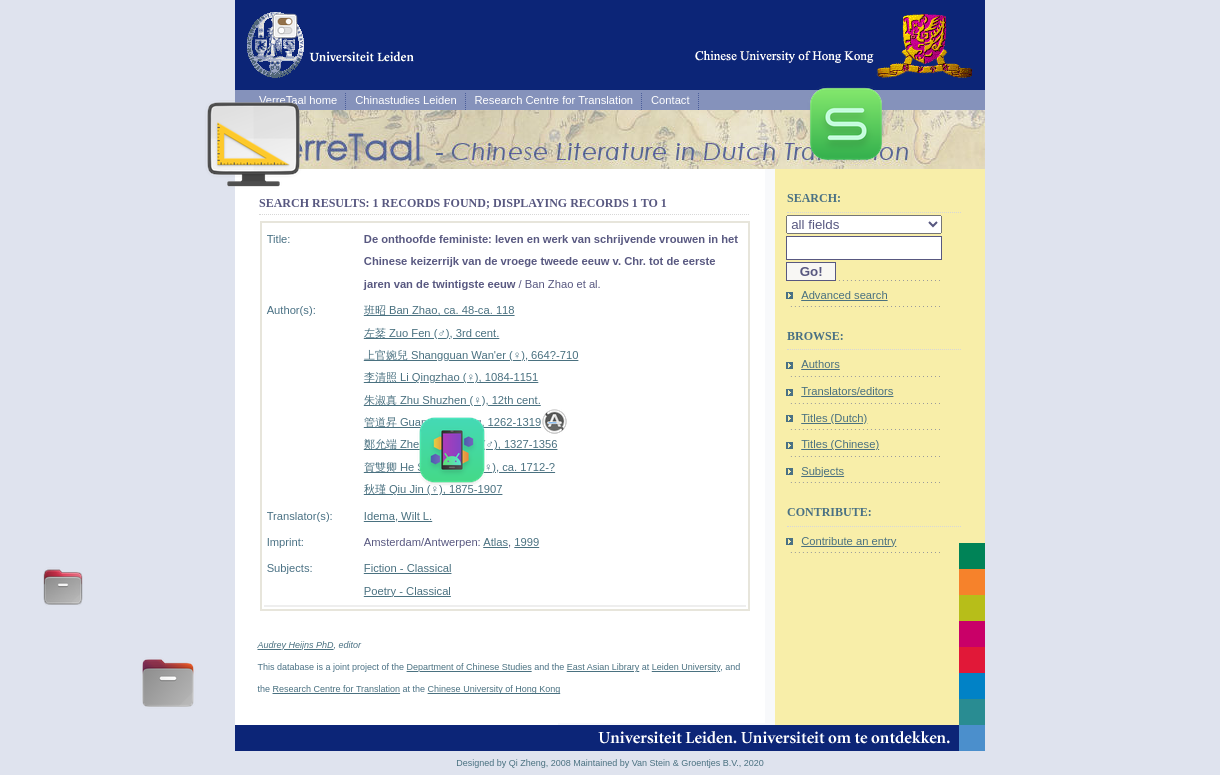  I want to click on open system settings or preferences, so click(285, 26).